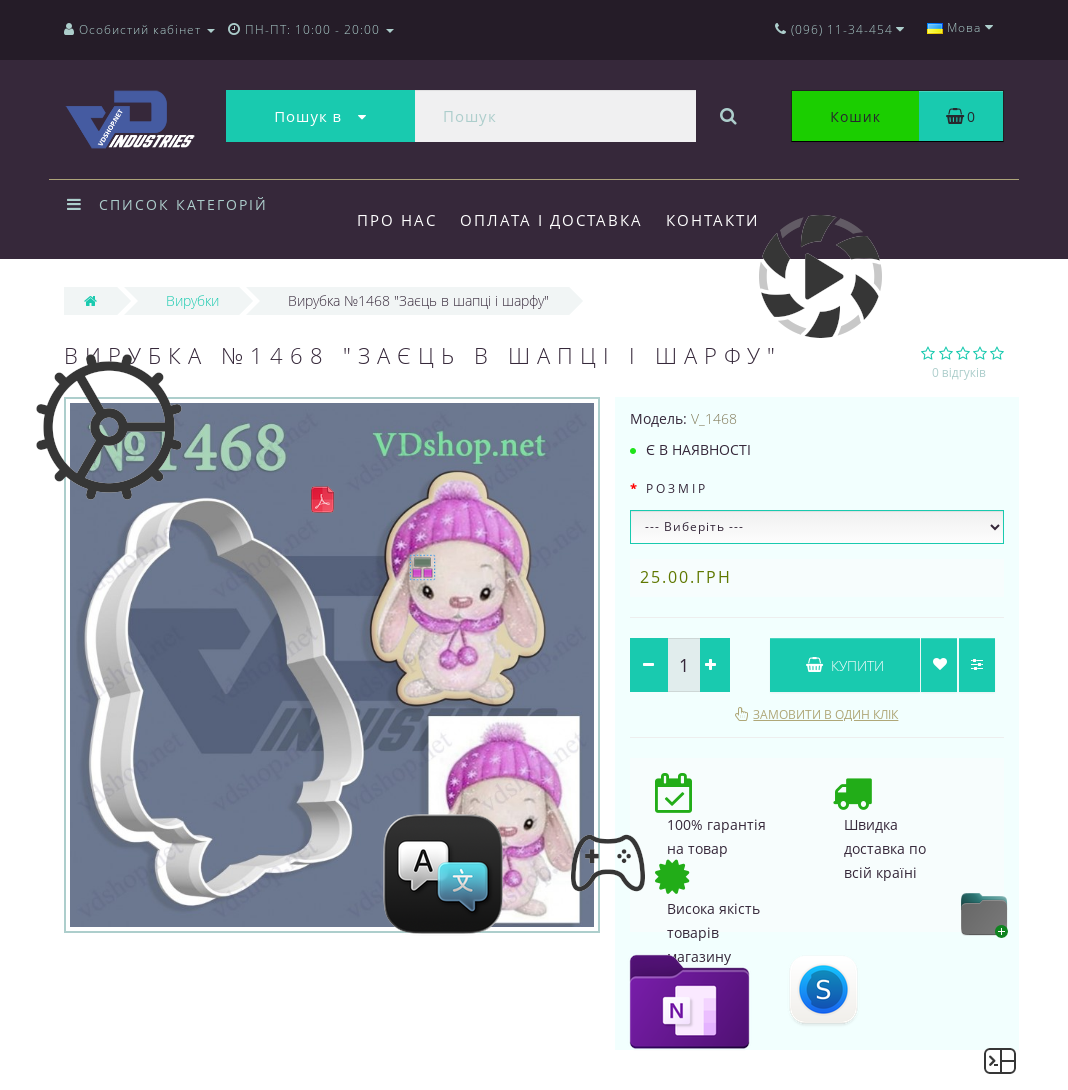  What do you see at coordinates (109, 427) in the screenshot?
I see `access system settings and preferences` at bounding box center [109, 427].